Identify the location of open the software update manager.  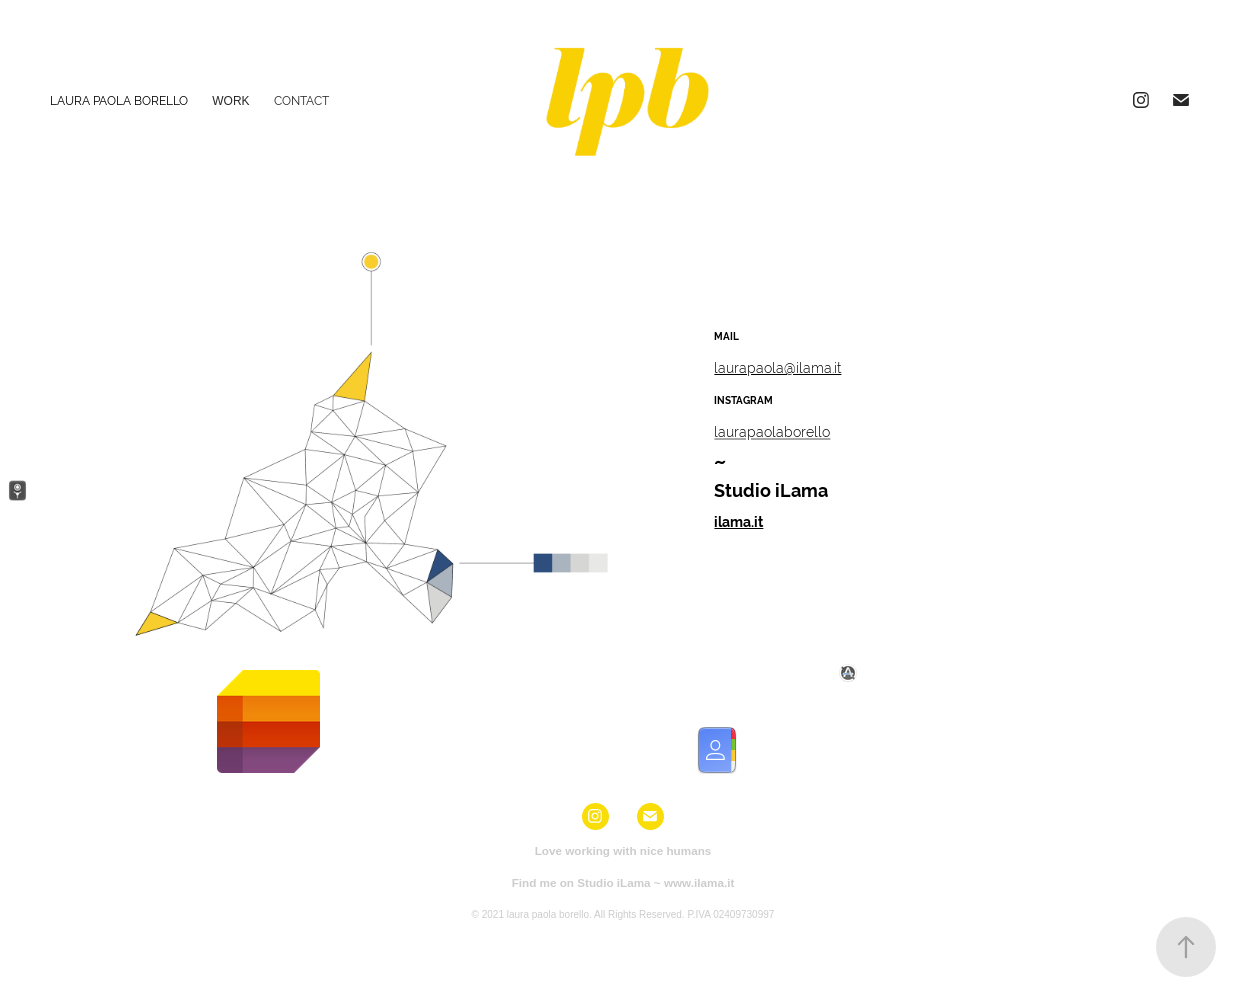
(848, 673).